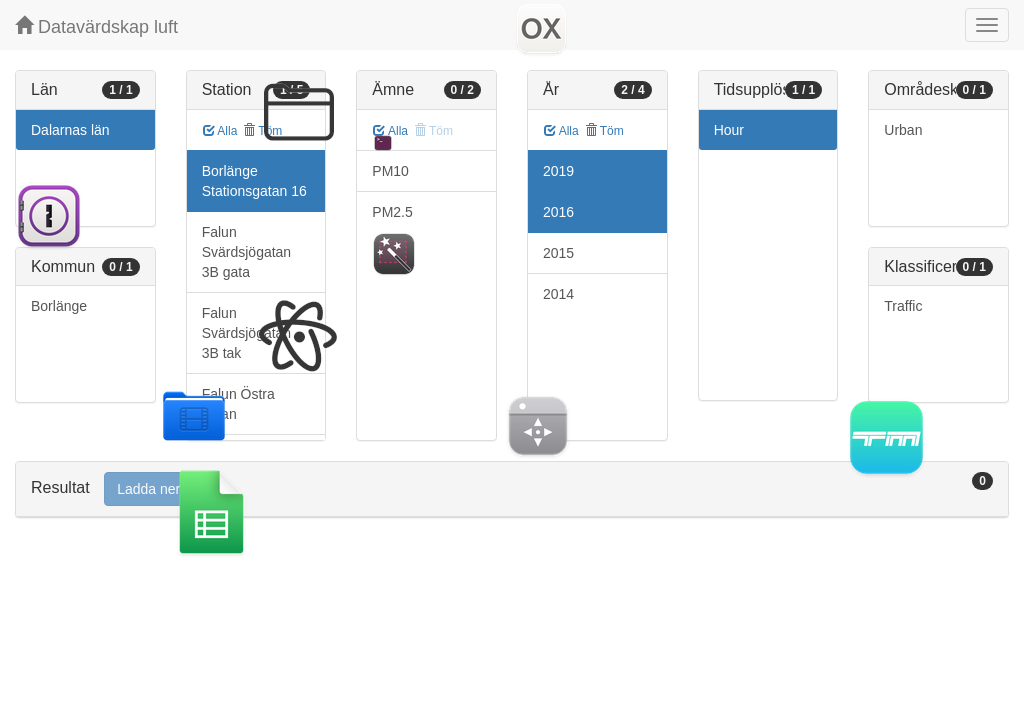  What do you see at coordinates (886, 437) in the screenshot?
I see `launch trackmania racing game` at bounding box center [886, 437].